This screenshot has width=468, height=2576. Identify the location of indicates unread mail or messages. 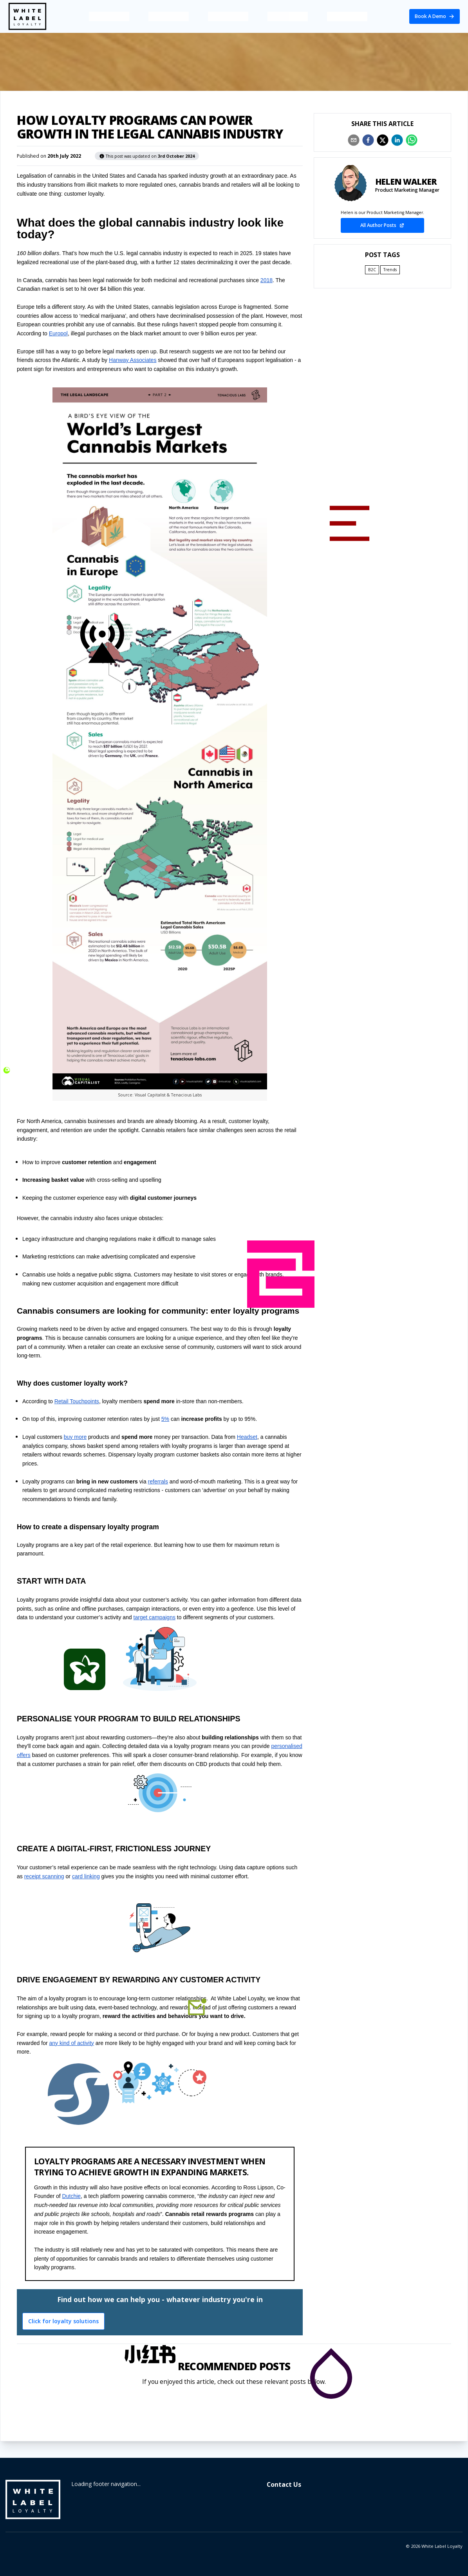
(196, 2007).